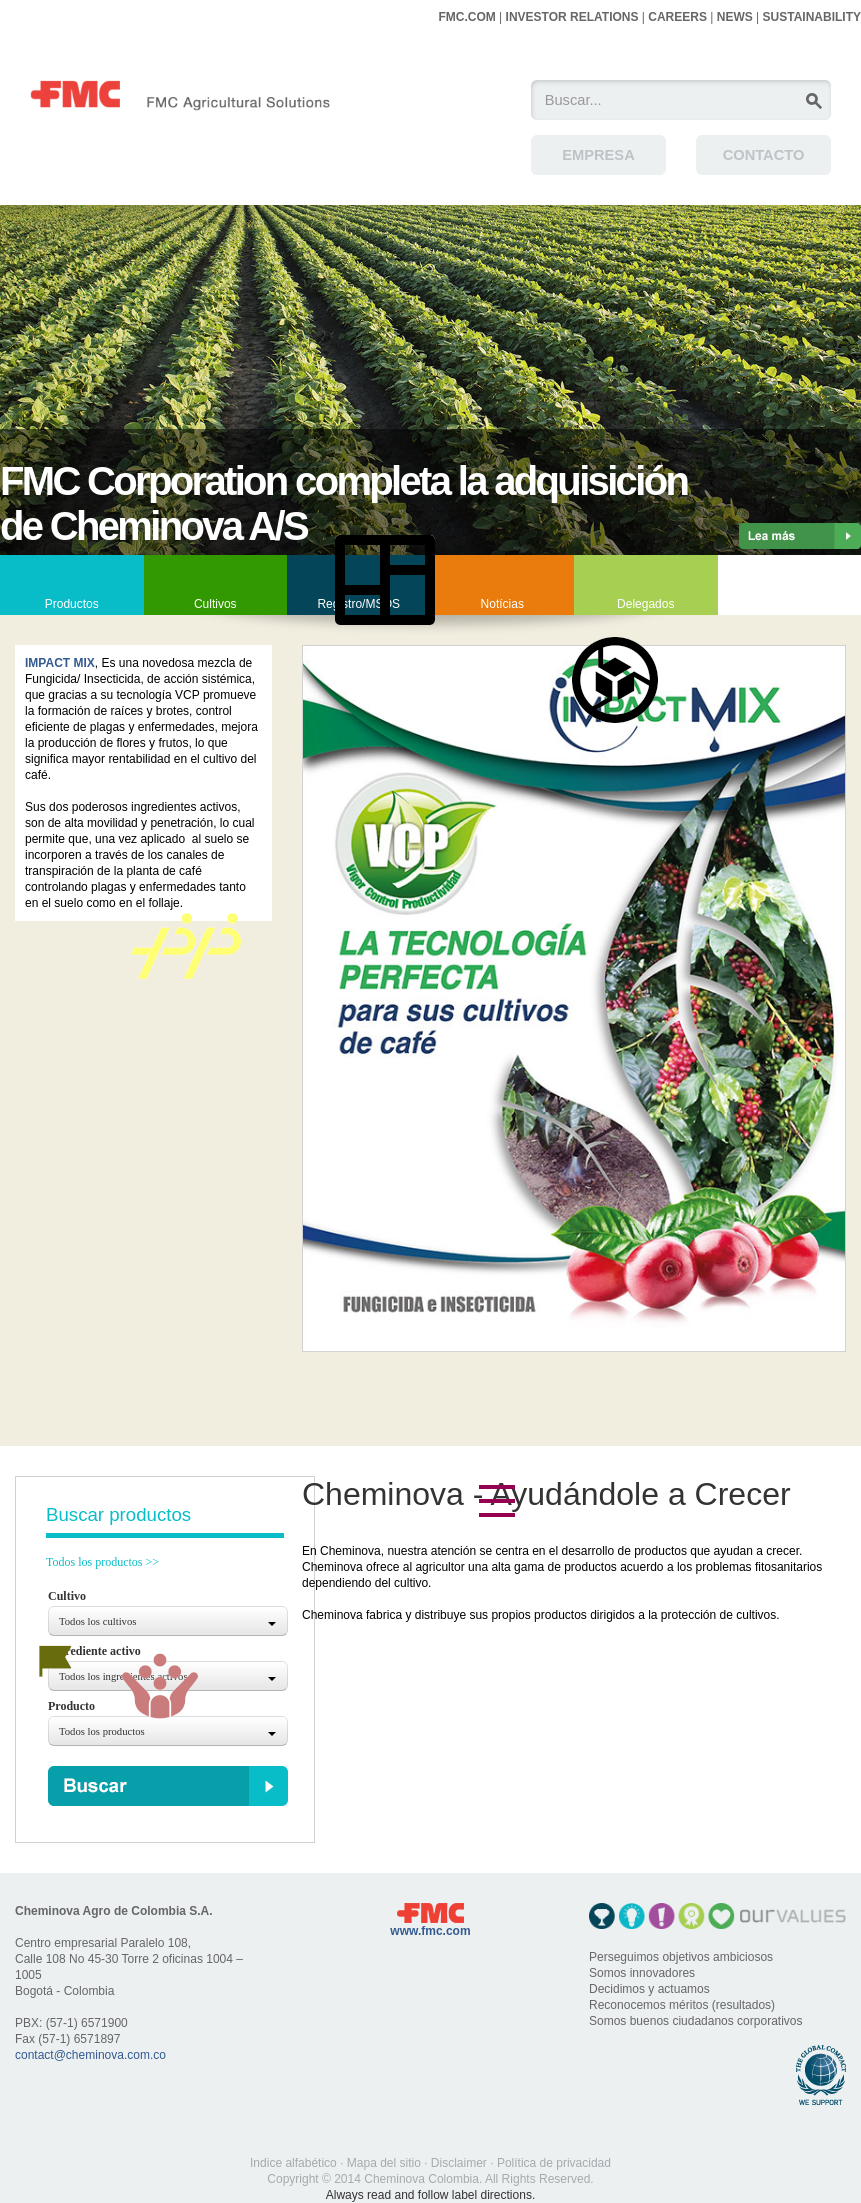 The width and height of the screenshot is (861, 2203). I want to click on switch to masonry grid layout, so click(385, 580).